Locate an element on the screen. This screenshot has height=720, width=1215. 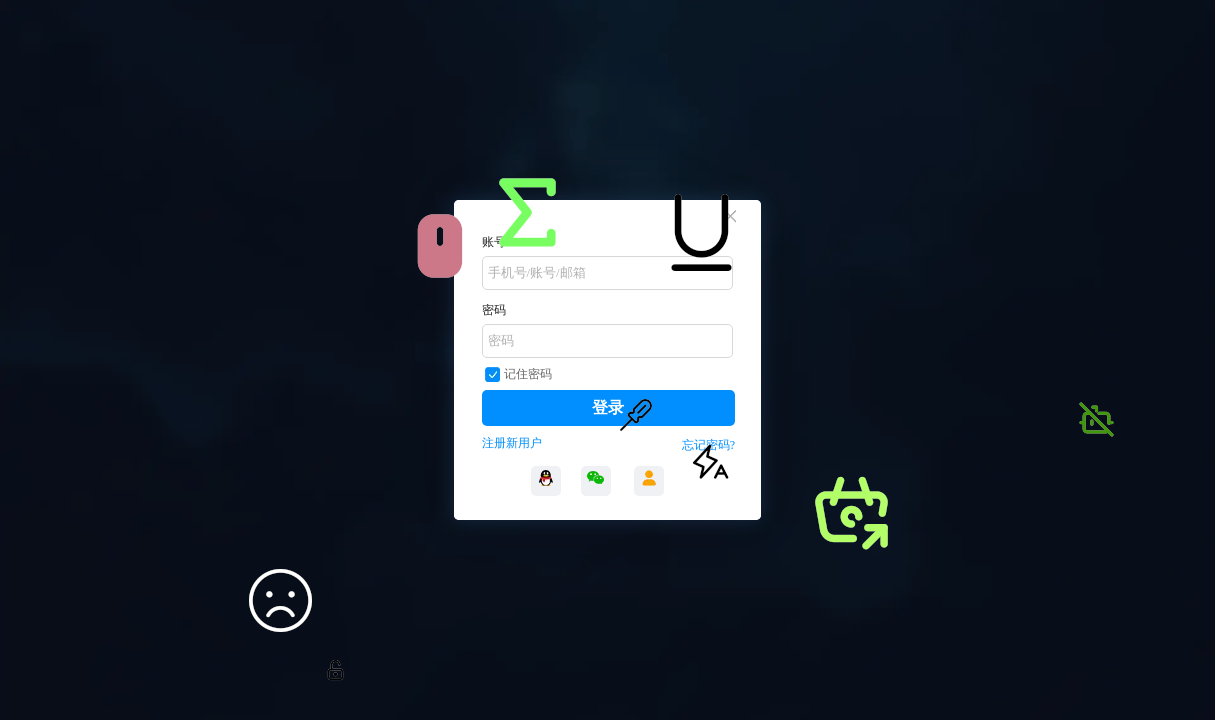
unlocked or unsecured state is located at coordinates (335, 670).